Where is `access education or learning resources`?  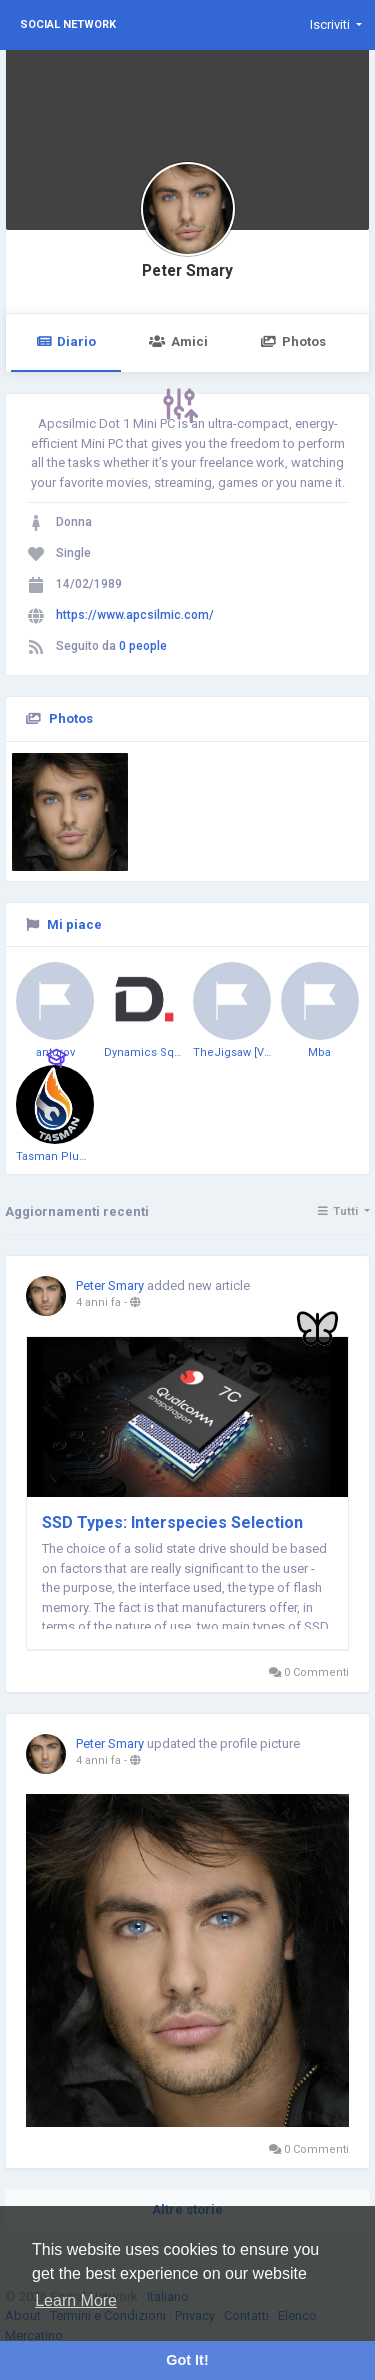 access education or learning resources is located at coordinates (56, 1057).